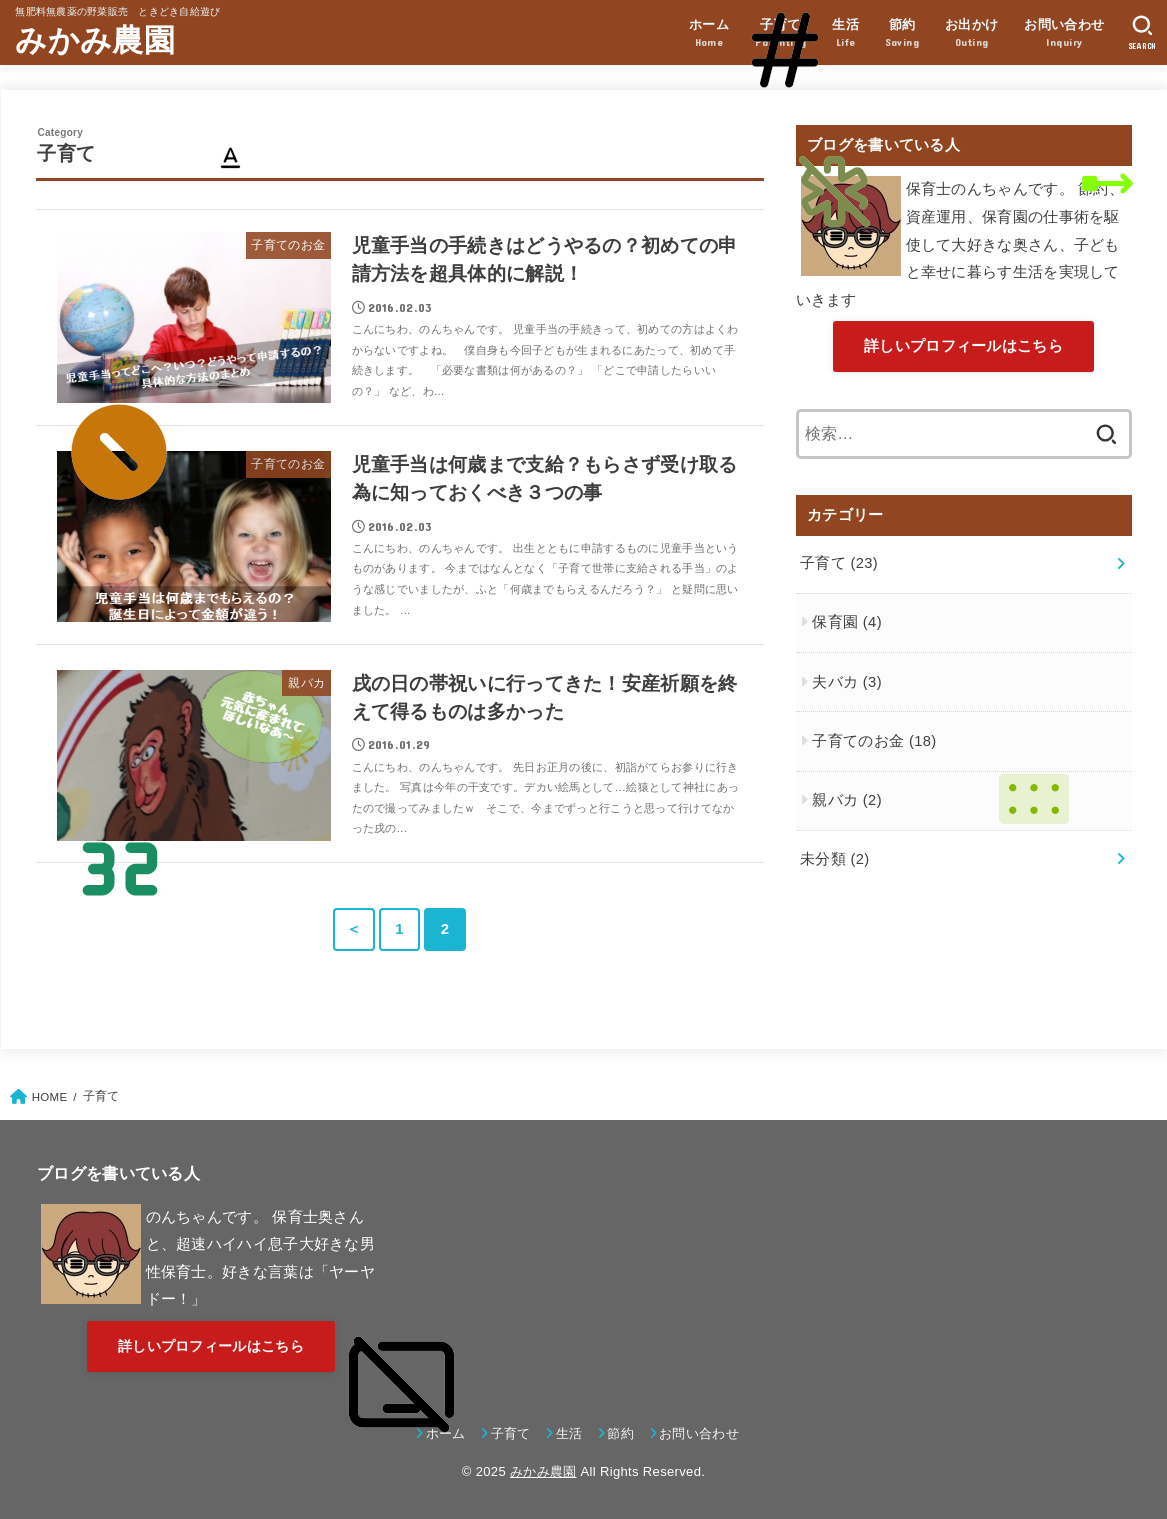 Image resolution: width=1167 pixels, height=1519 pixels. What do you see at coordinates (1107, 183) in the screenshot?
I see `move item to the right` at bounding box center [1107, 183].